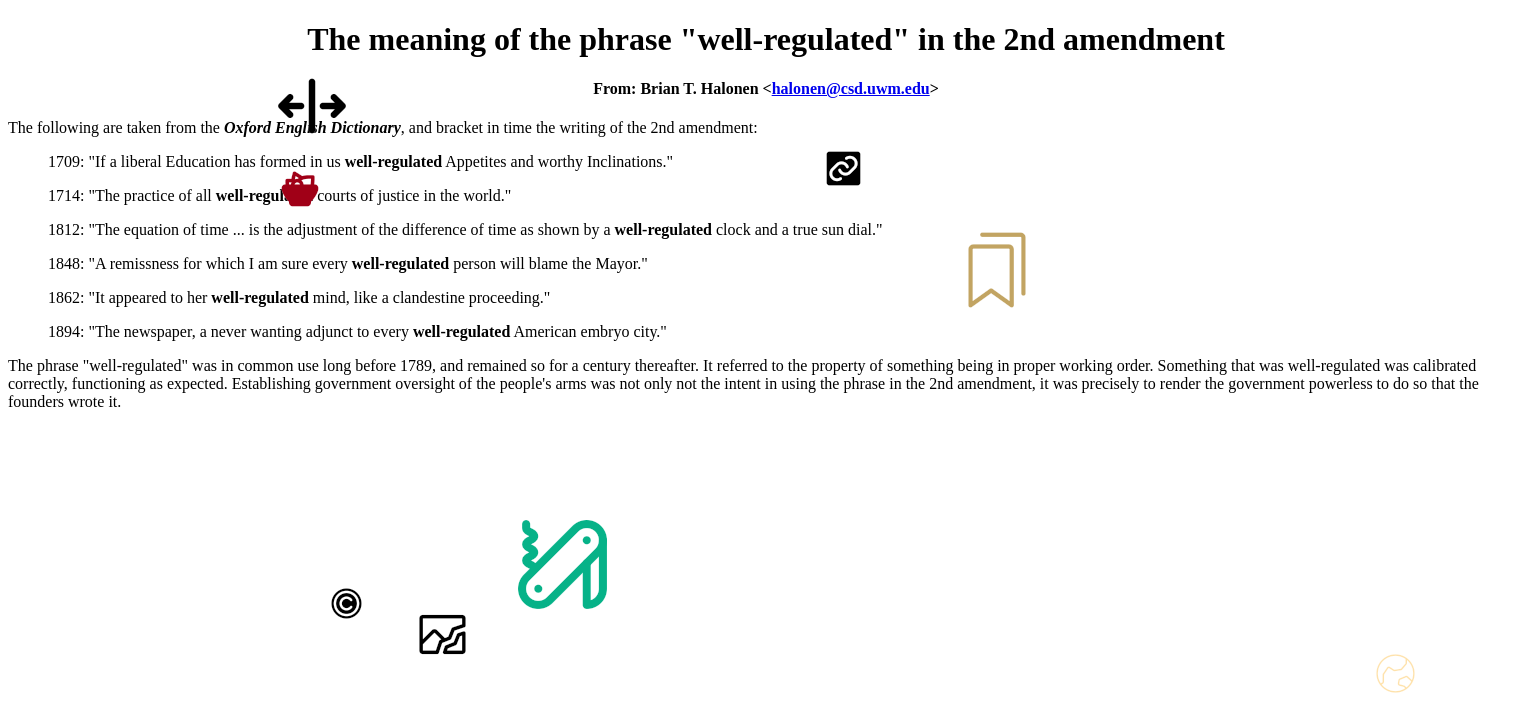  What do you see at coordinates (1395, 673) in the screenshot?
I see `switch to international or global settings` at bounding box center [1395, 673].